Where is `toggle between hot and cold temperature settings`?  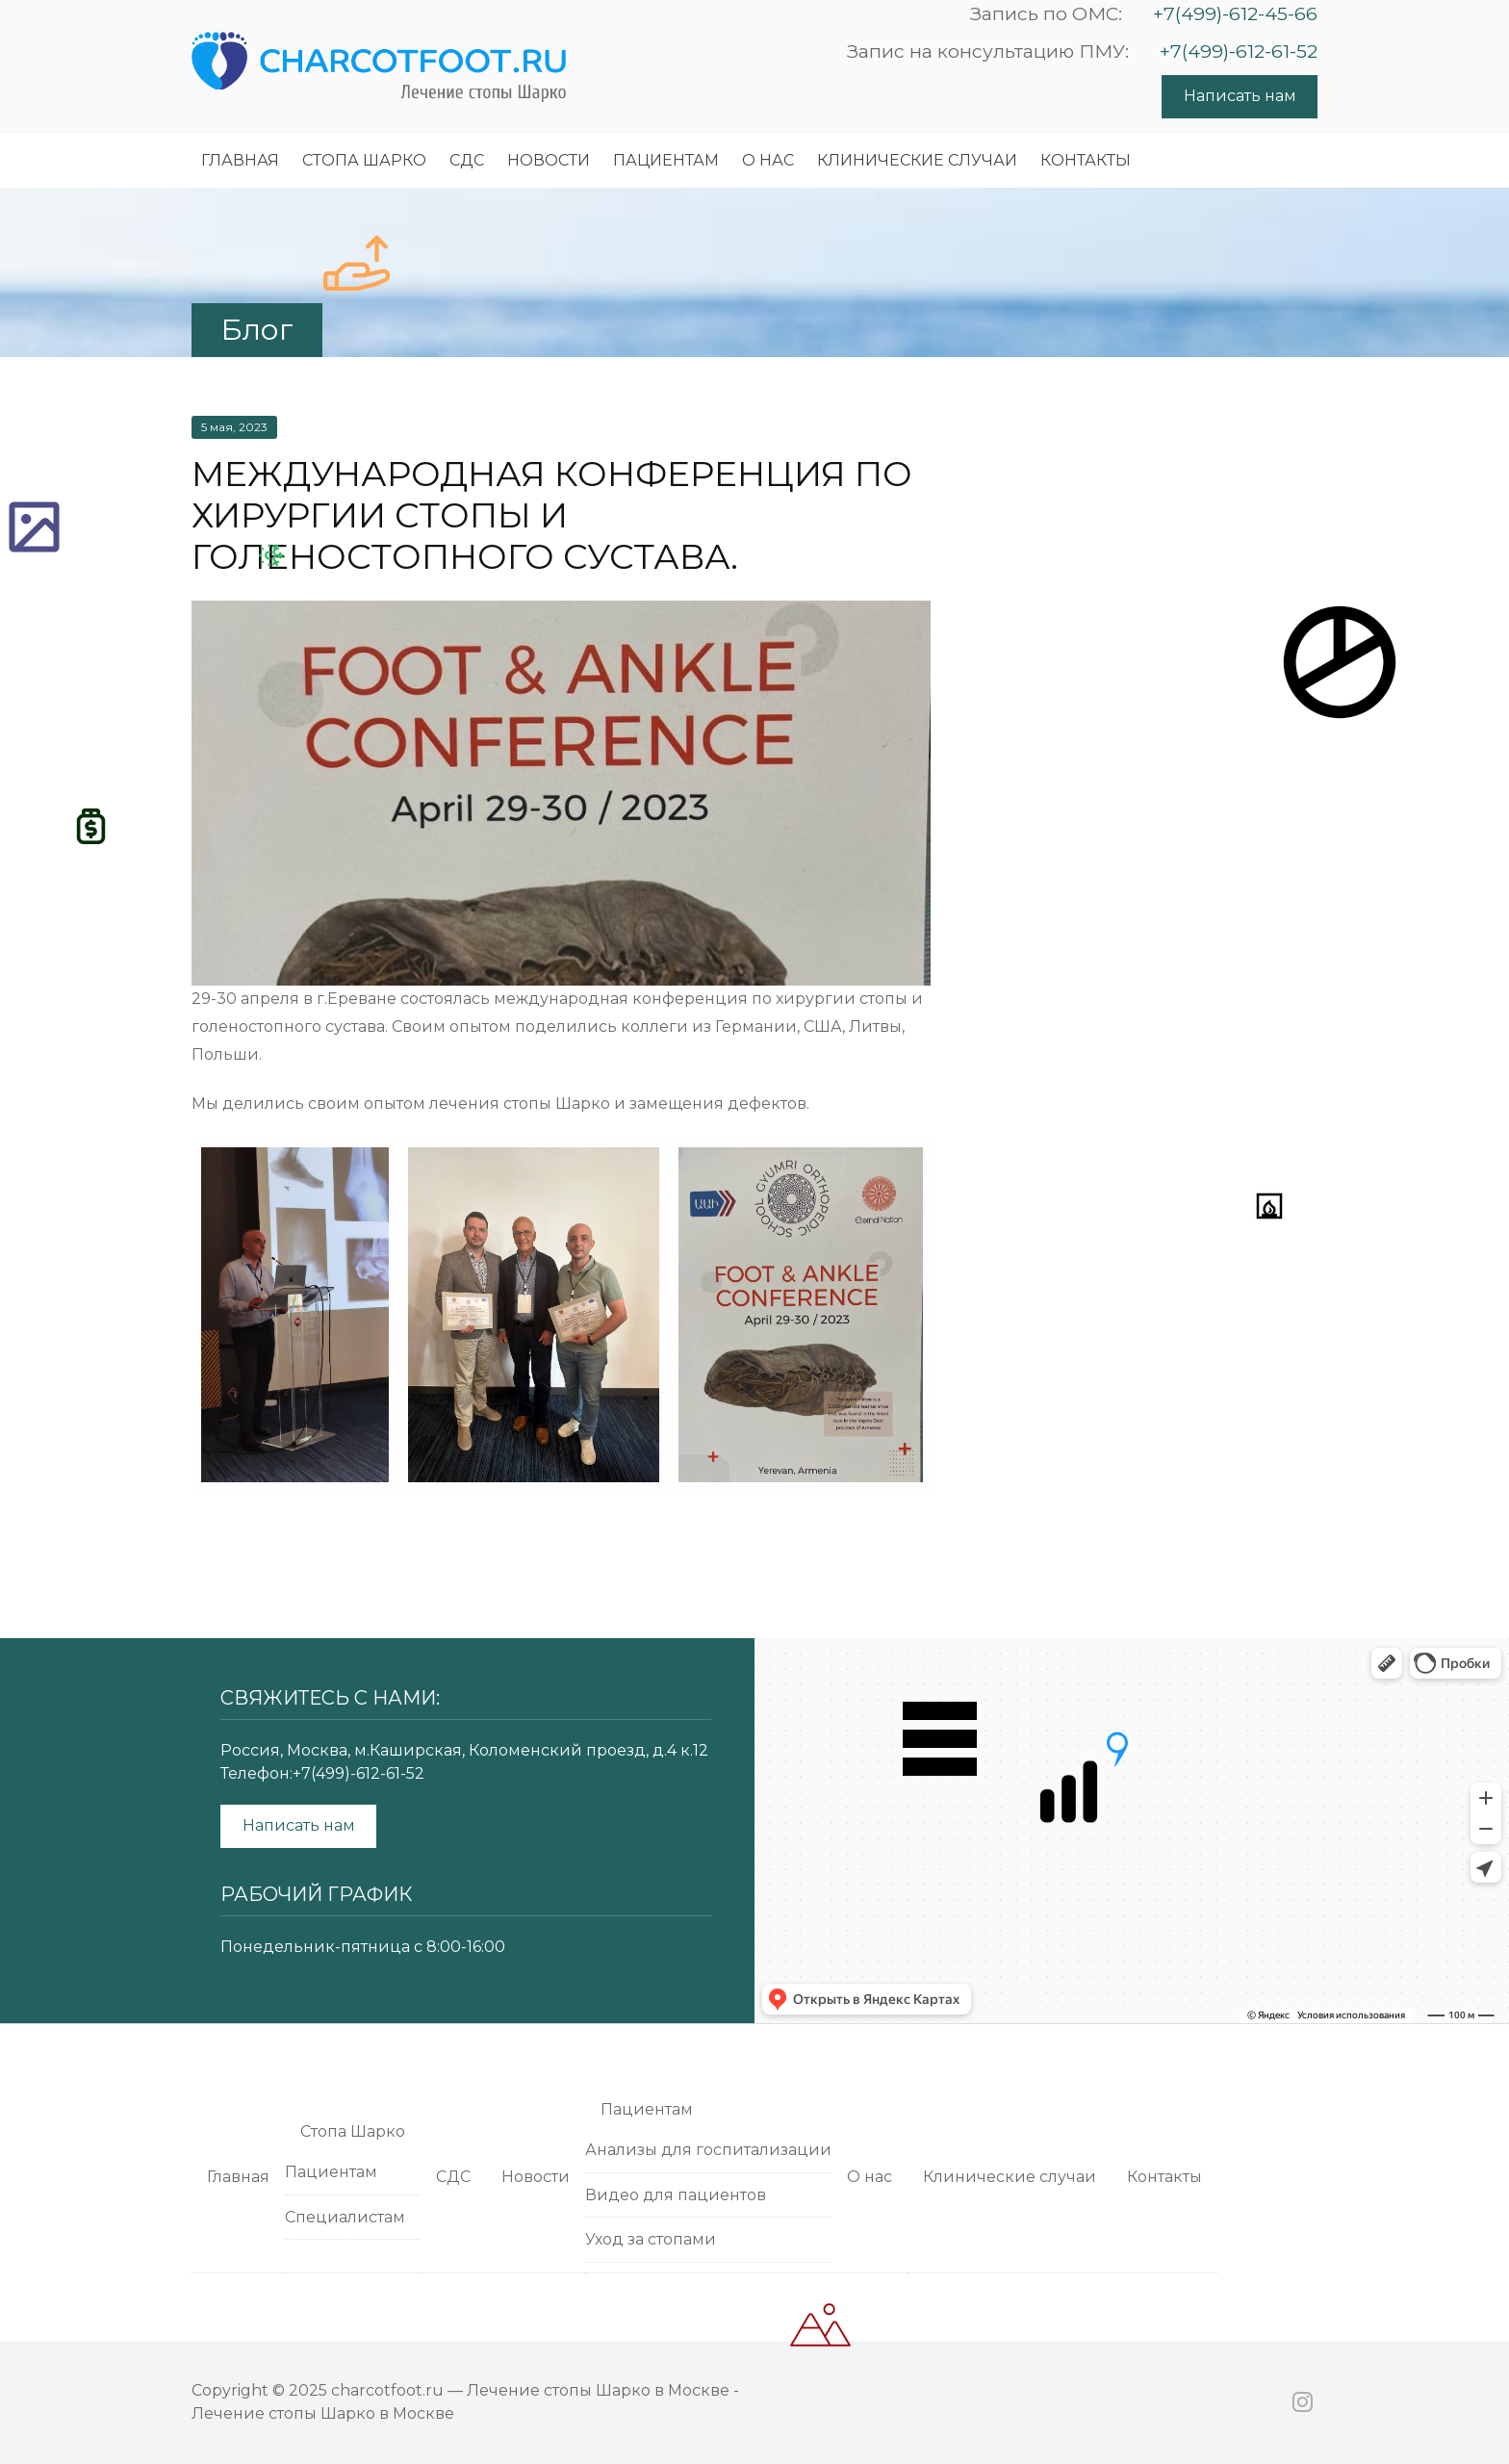 toggle between hot and cold temperature settings is located at coordinates (271, 555).